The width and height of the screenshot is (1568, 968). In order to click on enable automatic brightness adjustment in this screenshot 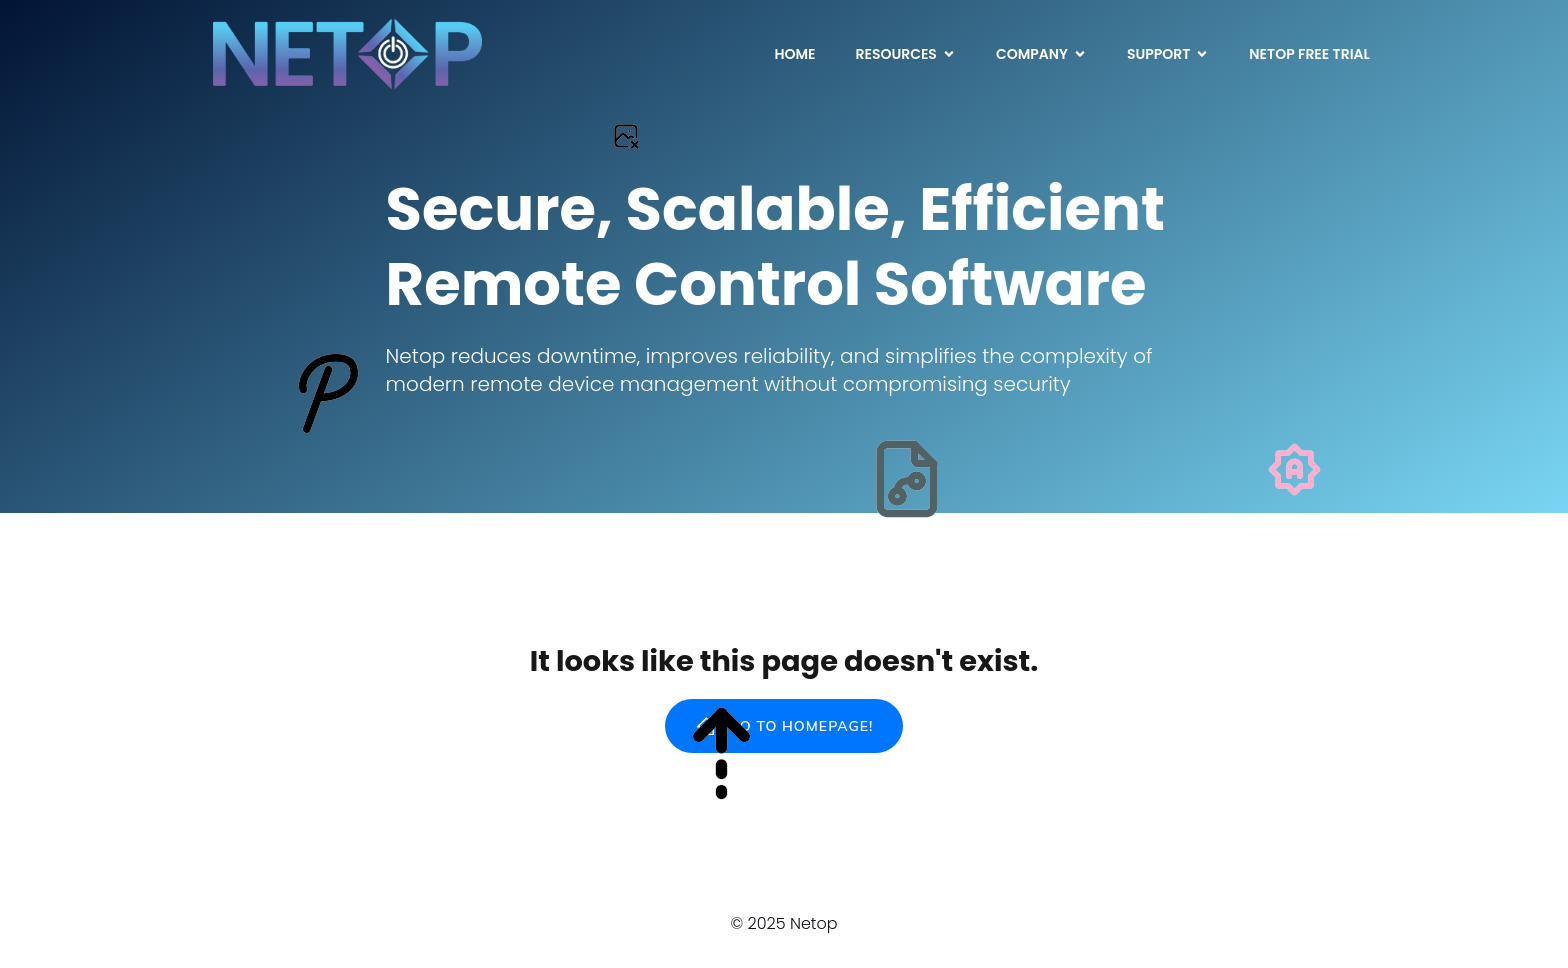, I will do `click(1294, 469)`.